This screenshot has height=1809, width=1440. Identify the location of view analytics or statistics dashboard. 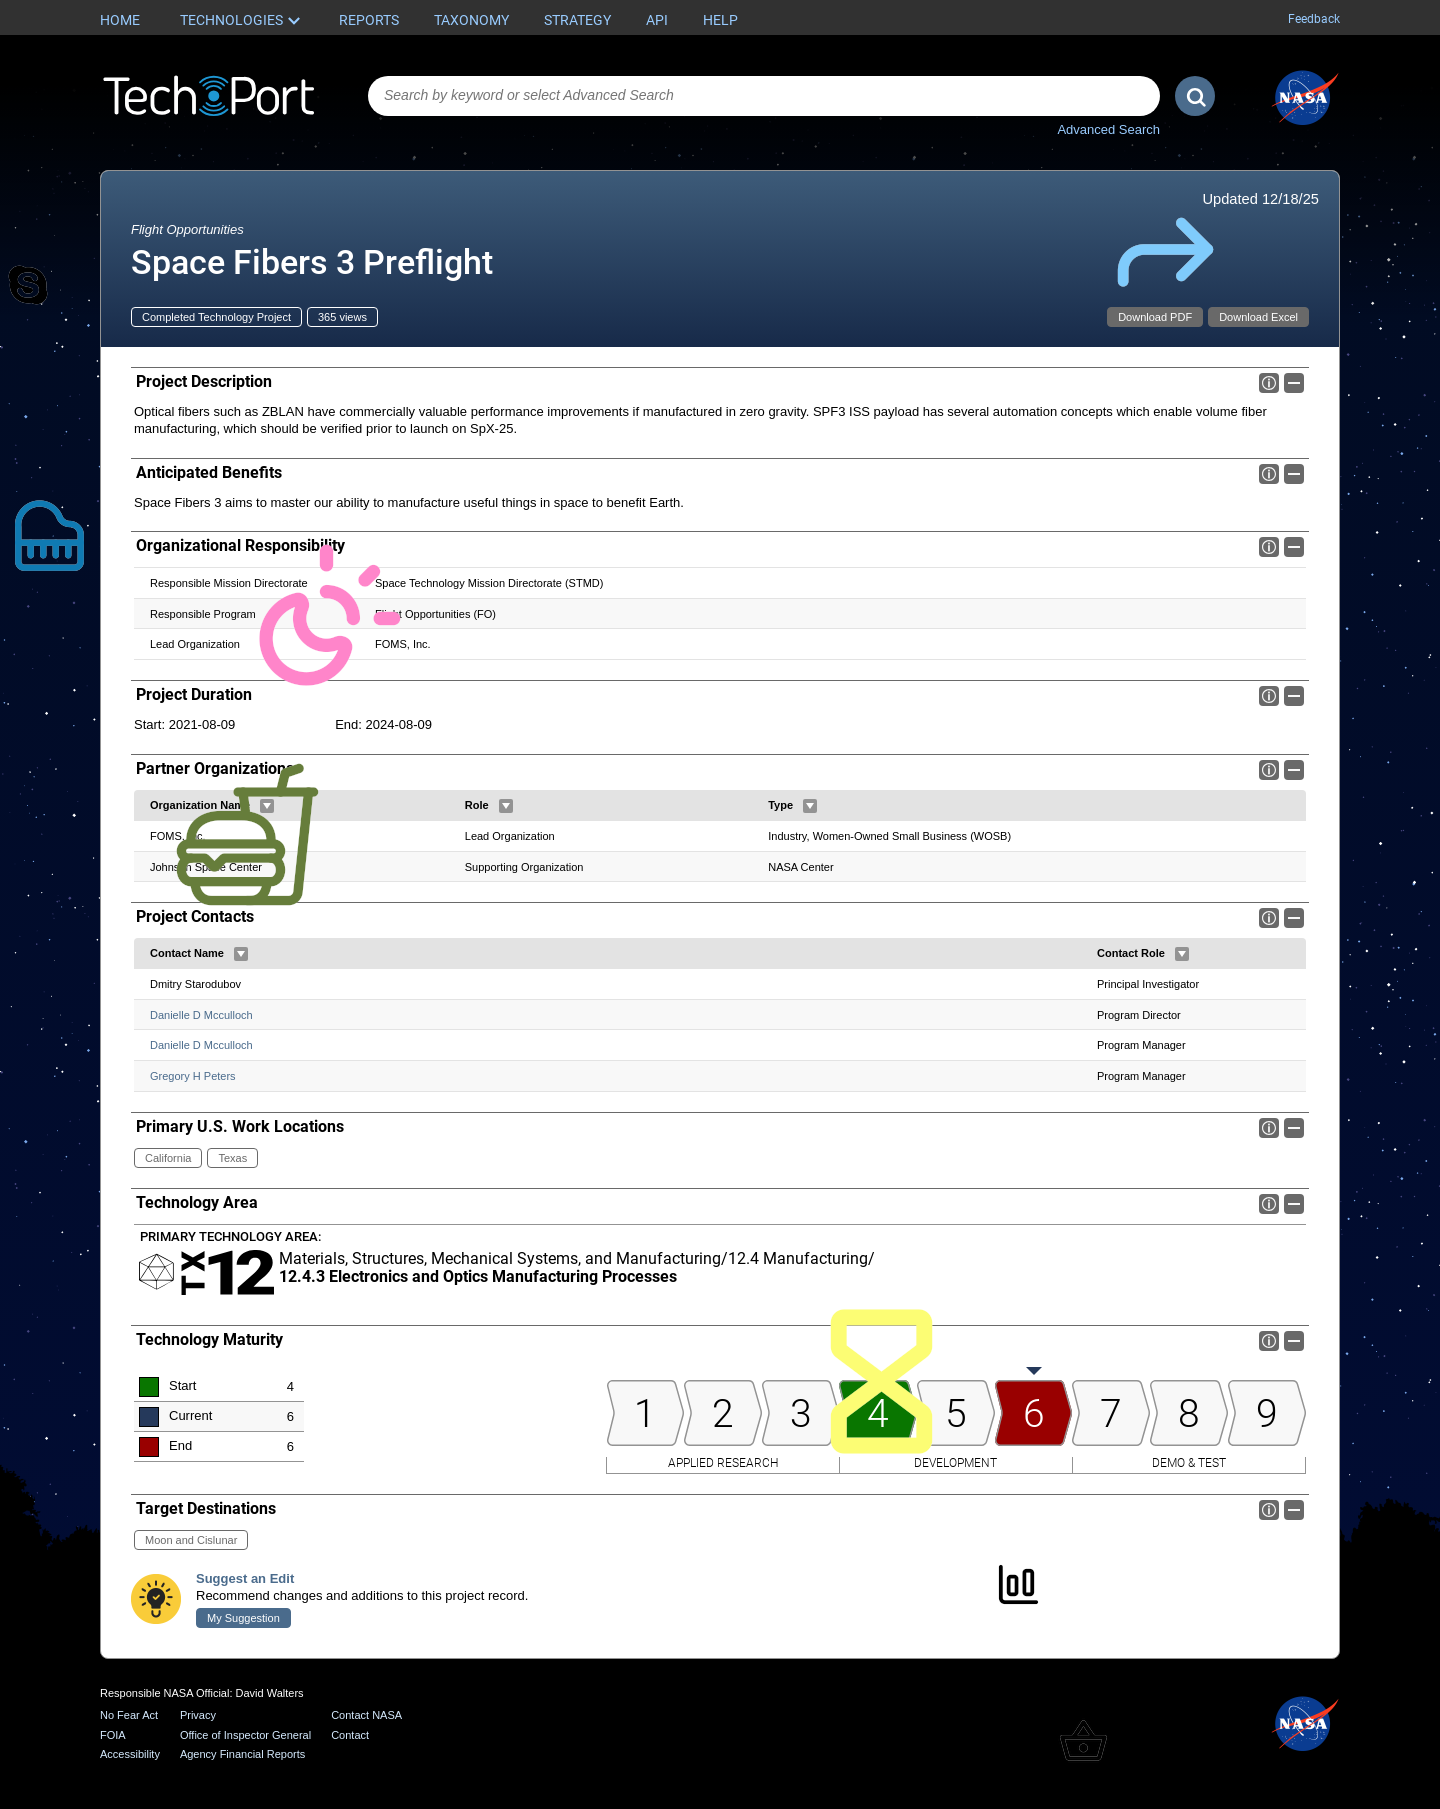
(1018, 1584).